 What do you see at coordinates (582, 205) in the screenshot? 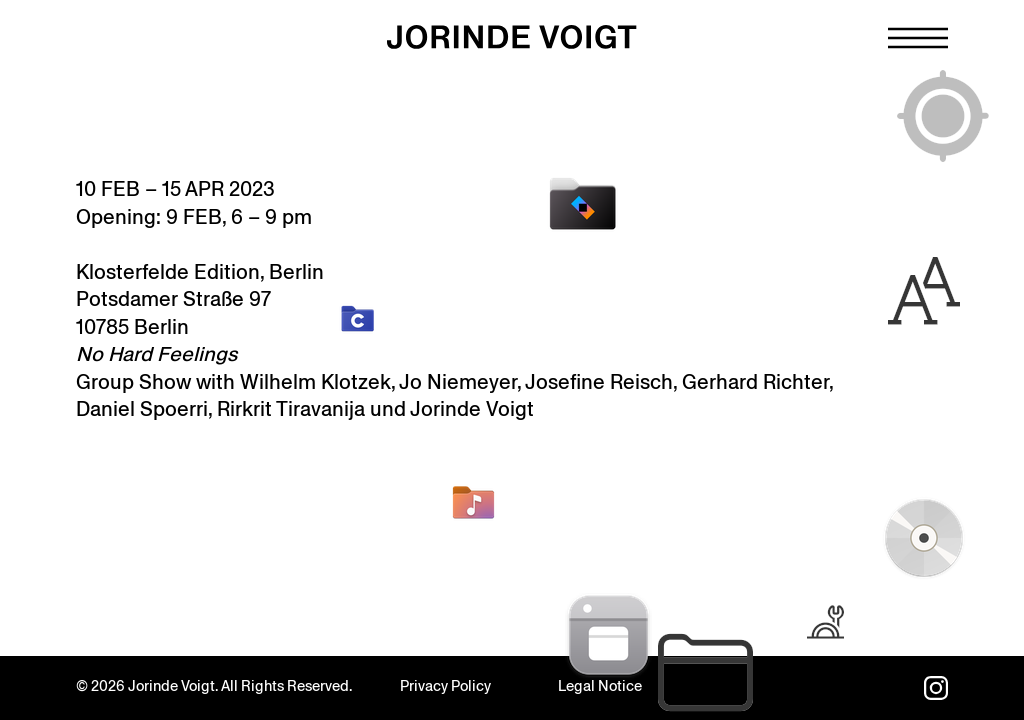
I see `folder containing JetBrains Ktor project files` at bounding box center [582, 205].